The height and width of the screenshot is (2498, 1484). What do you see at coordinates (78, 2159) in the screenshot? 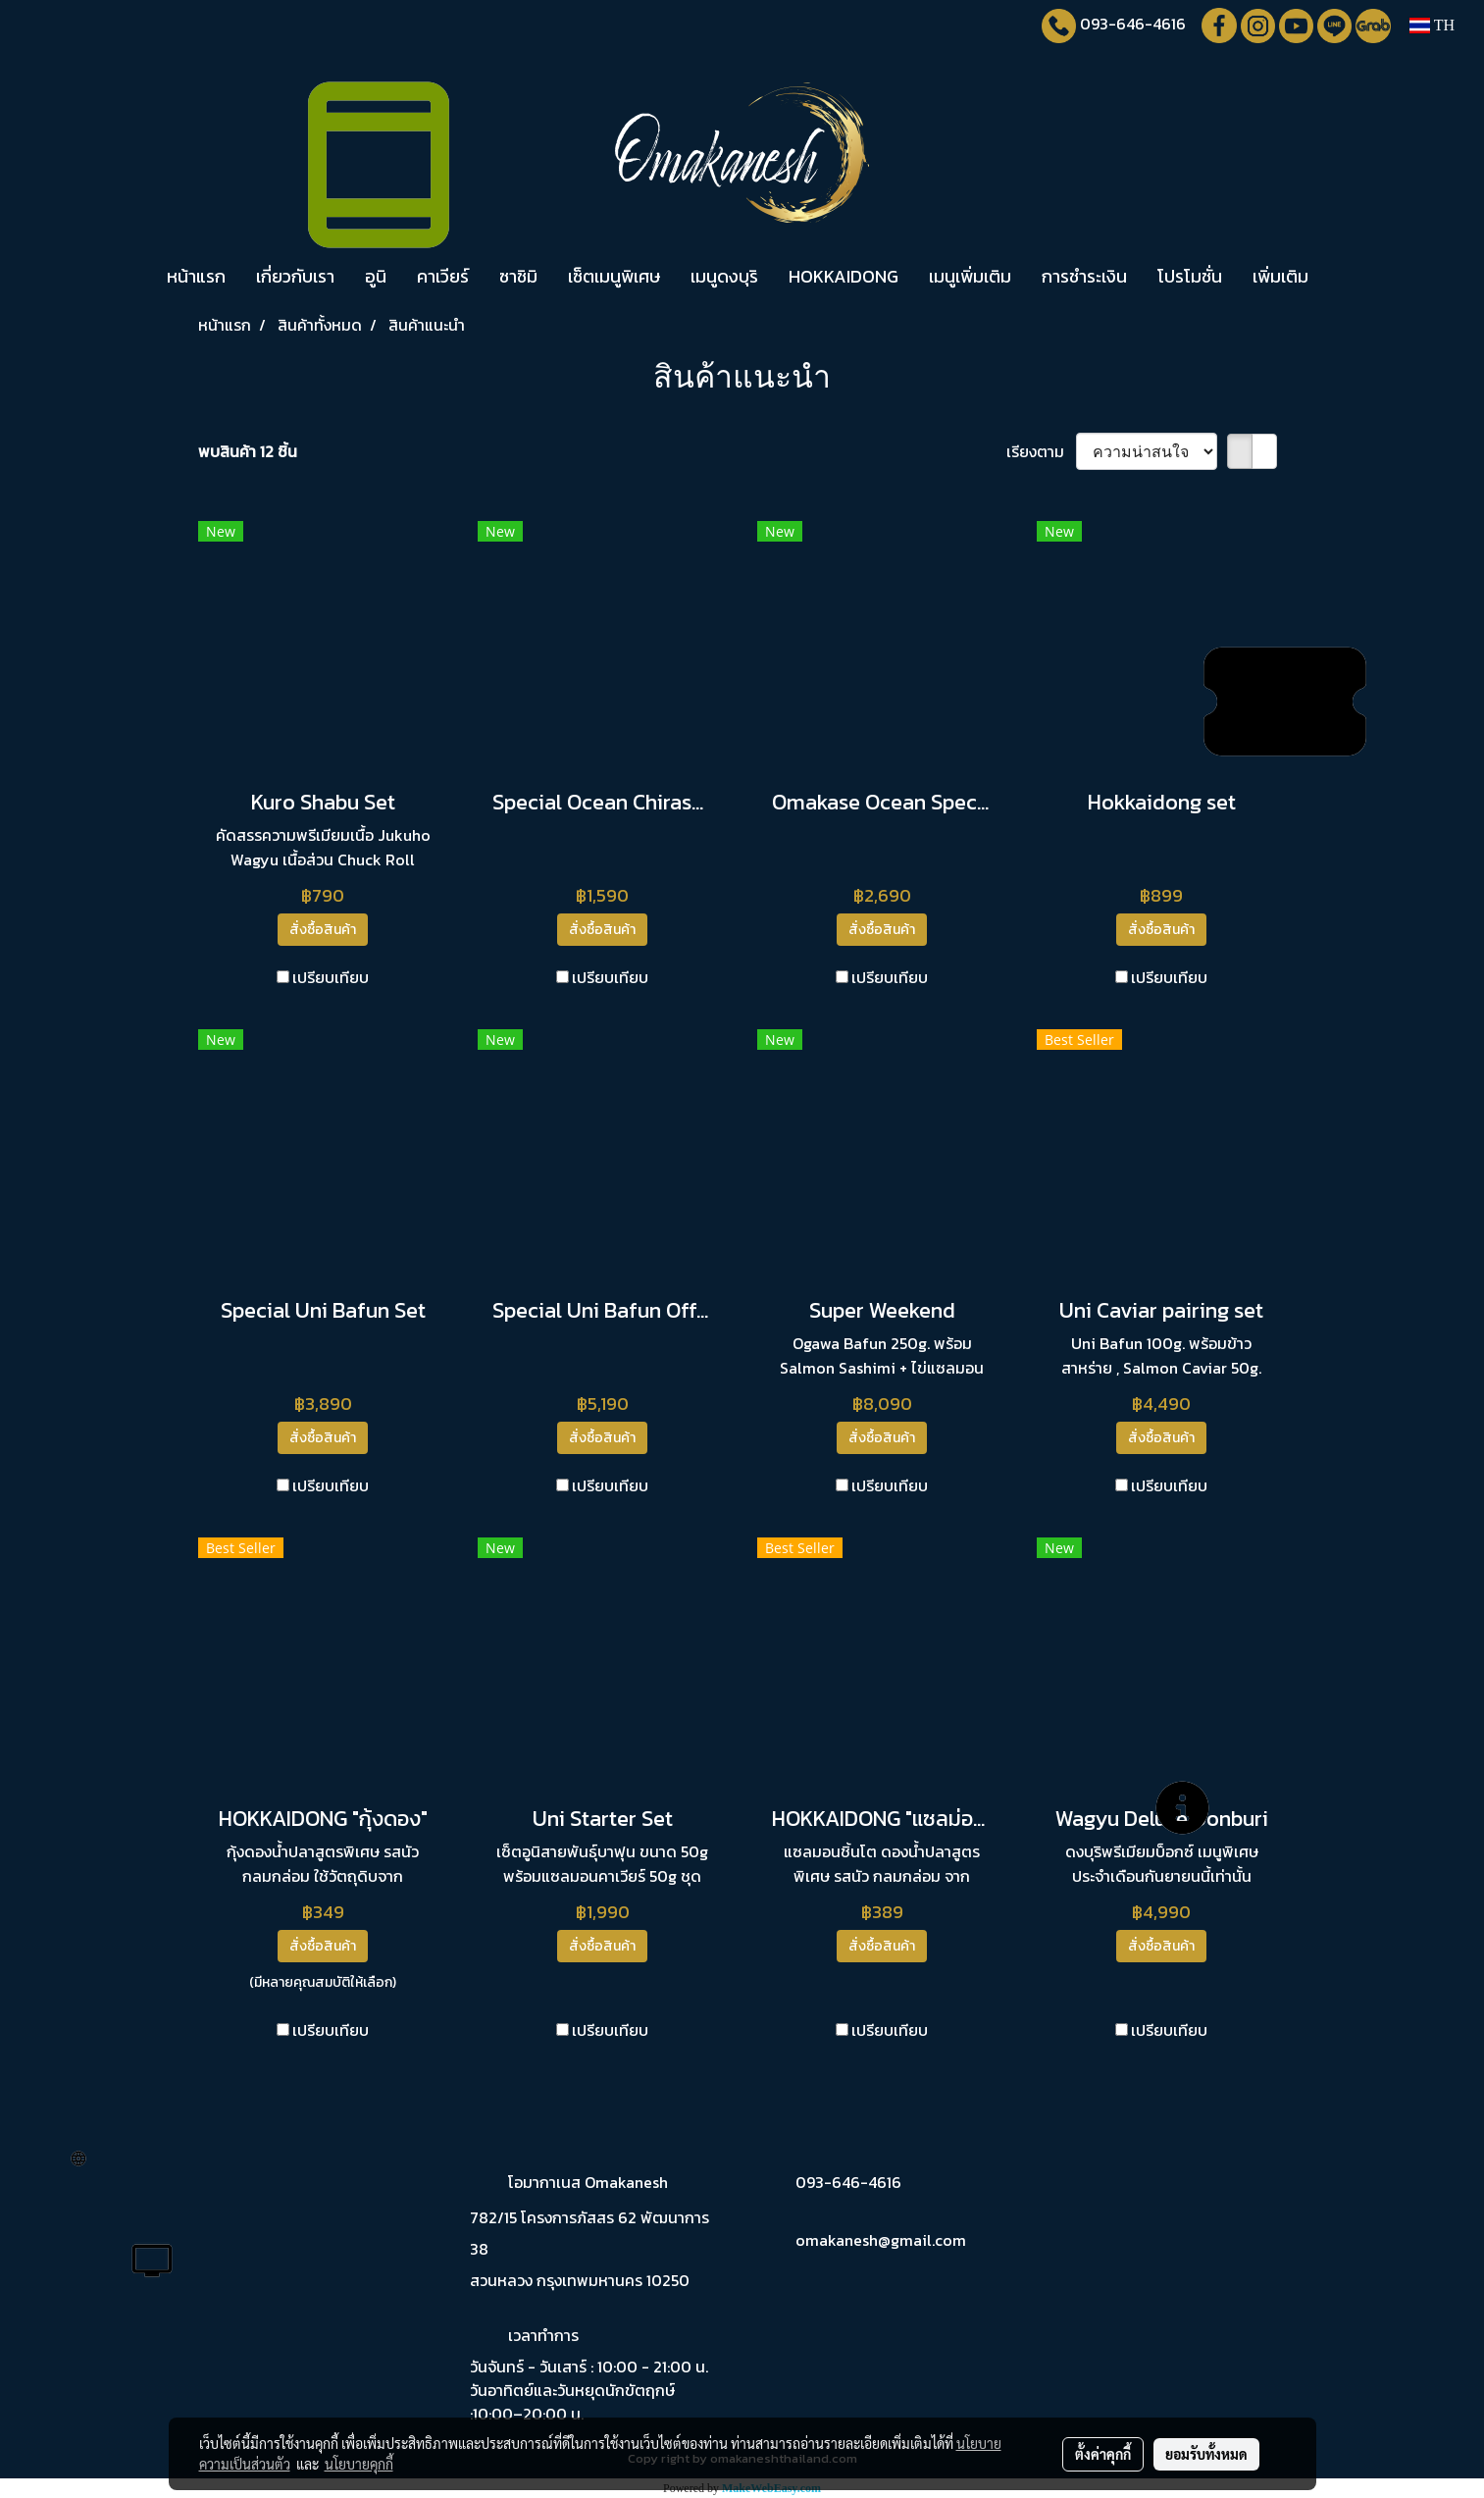
I see `switch to global or worldwide view` at bounding box center [78, 2159].